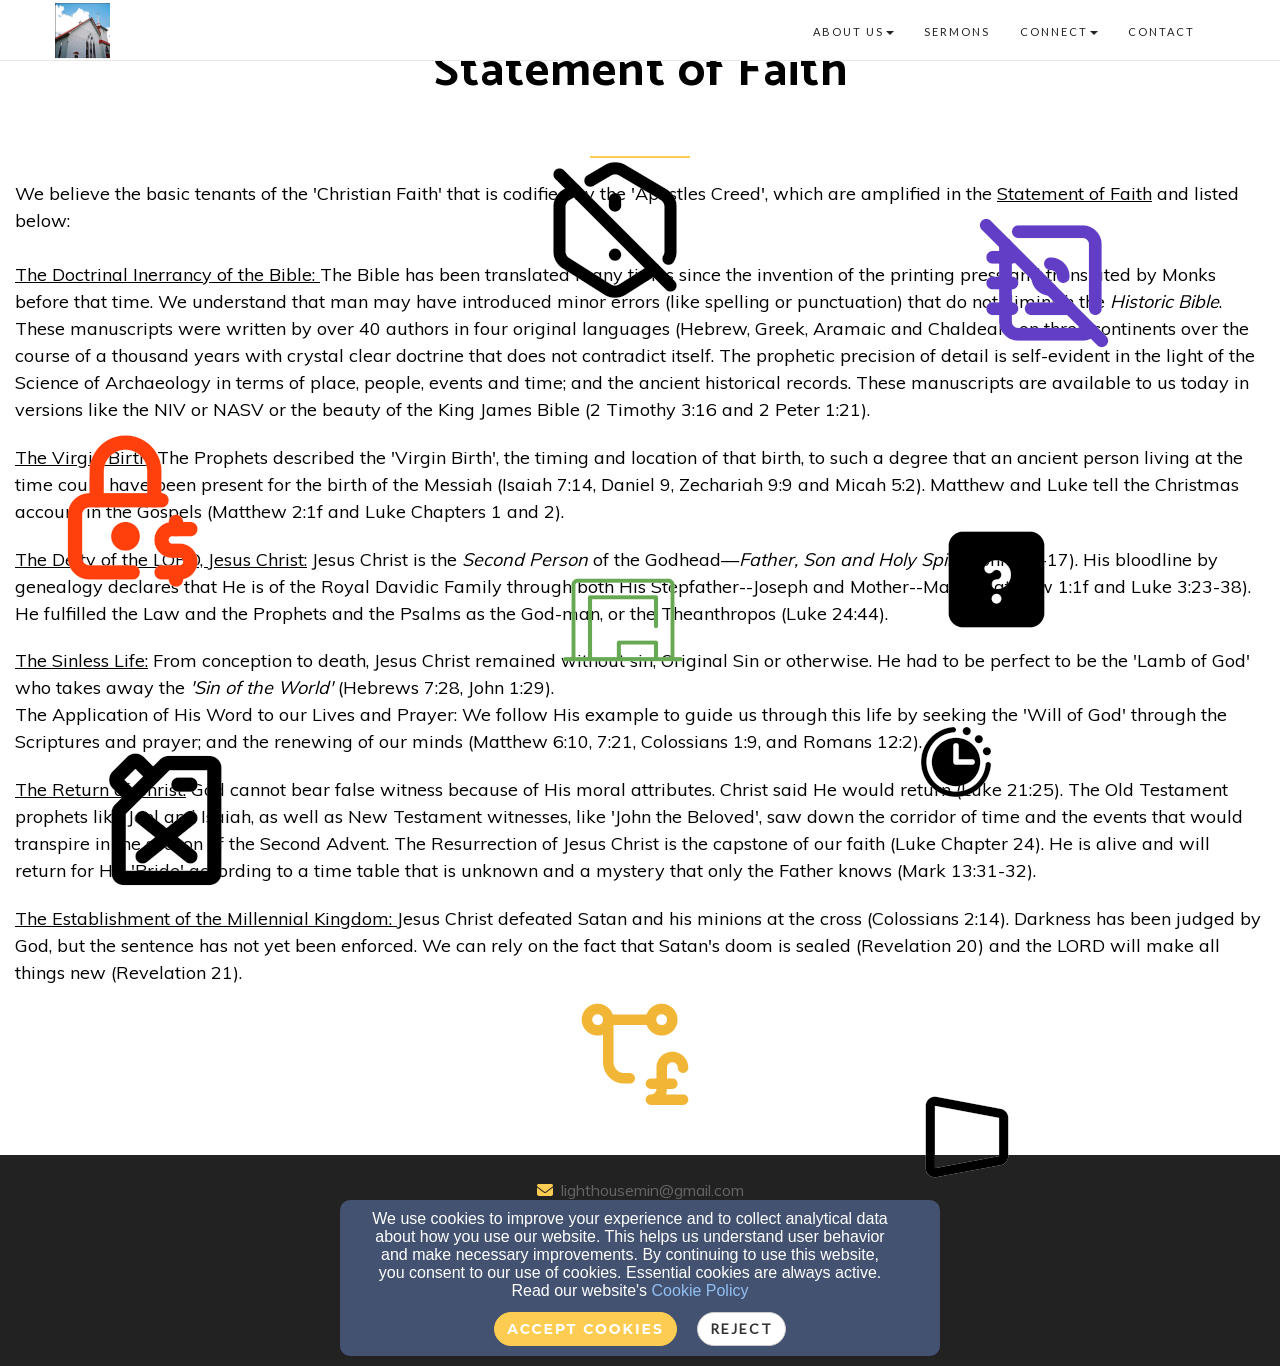 The image size is (1280, 1366). I want to click on access help or support, so click(996, 579).